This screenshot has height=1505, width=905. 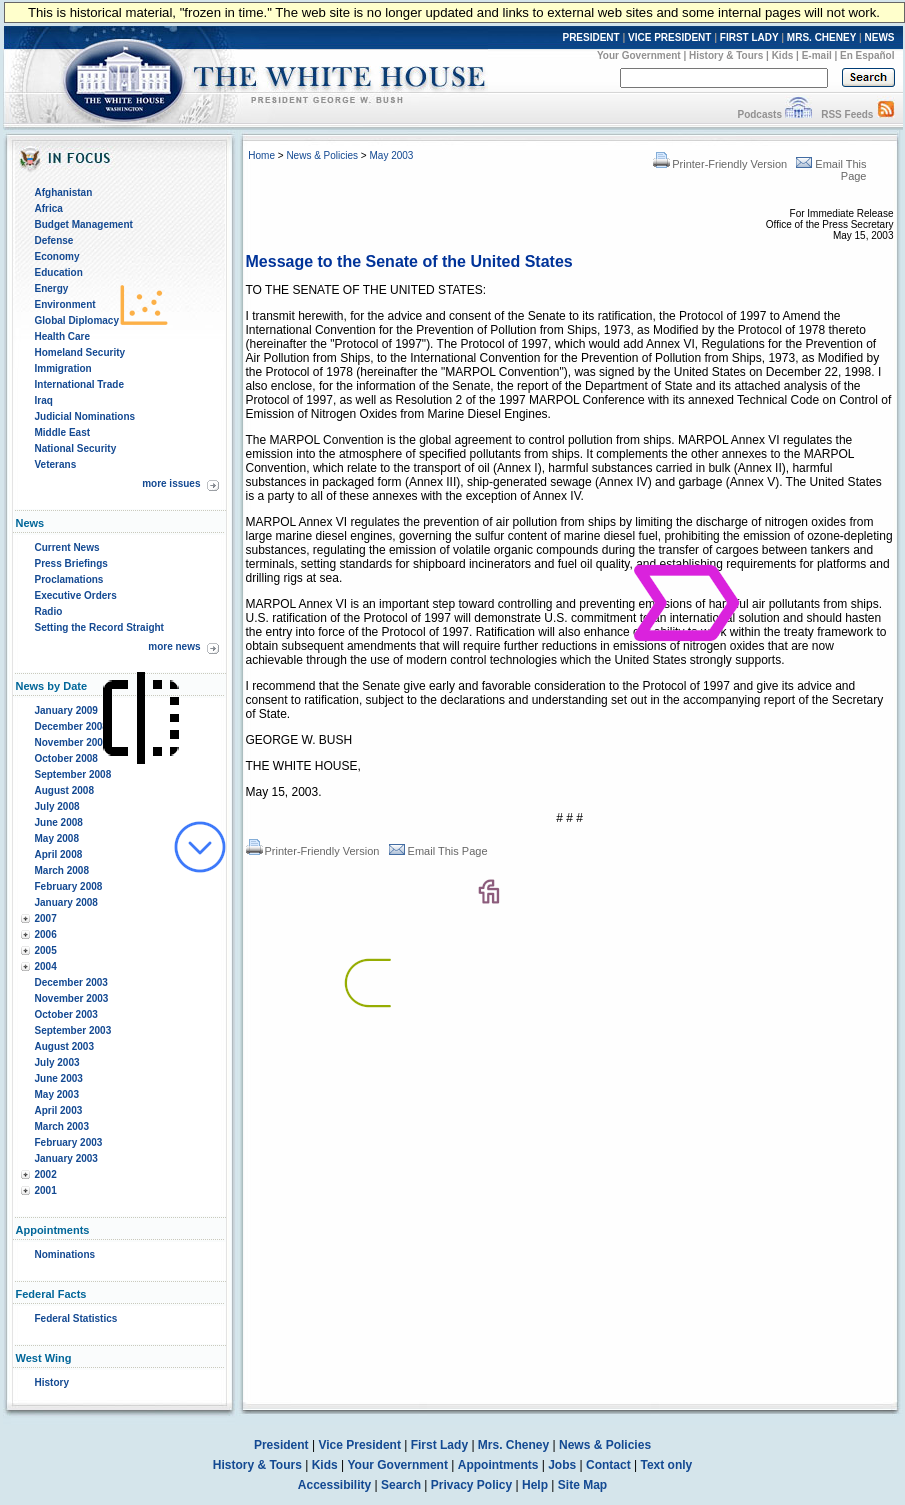 I want to click on open fiverr freelance marketplace, so click(x=489, y=891).